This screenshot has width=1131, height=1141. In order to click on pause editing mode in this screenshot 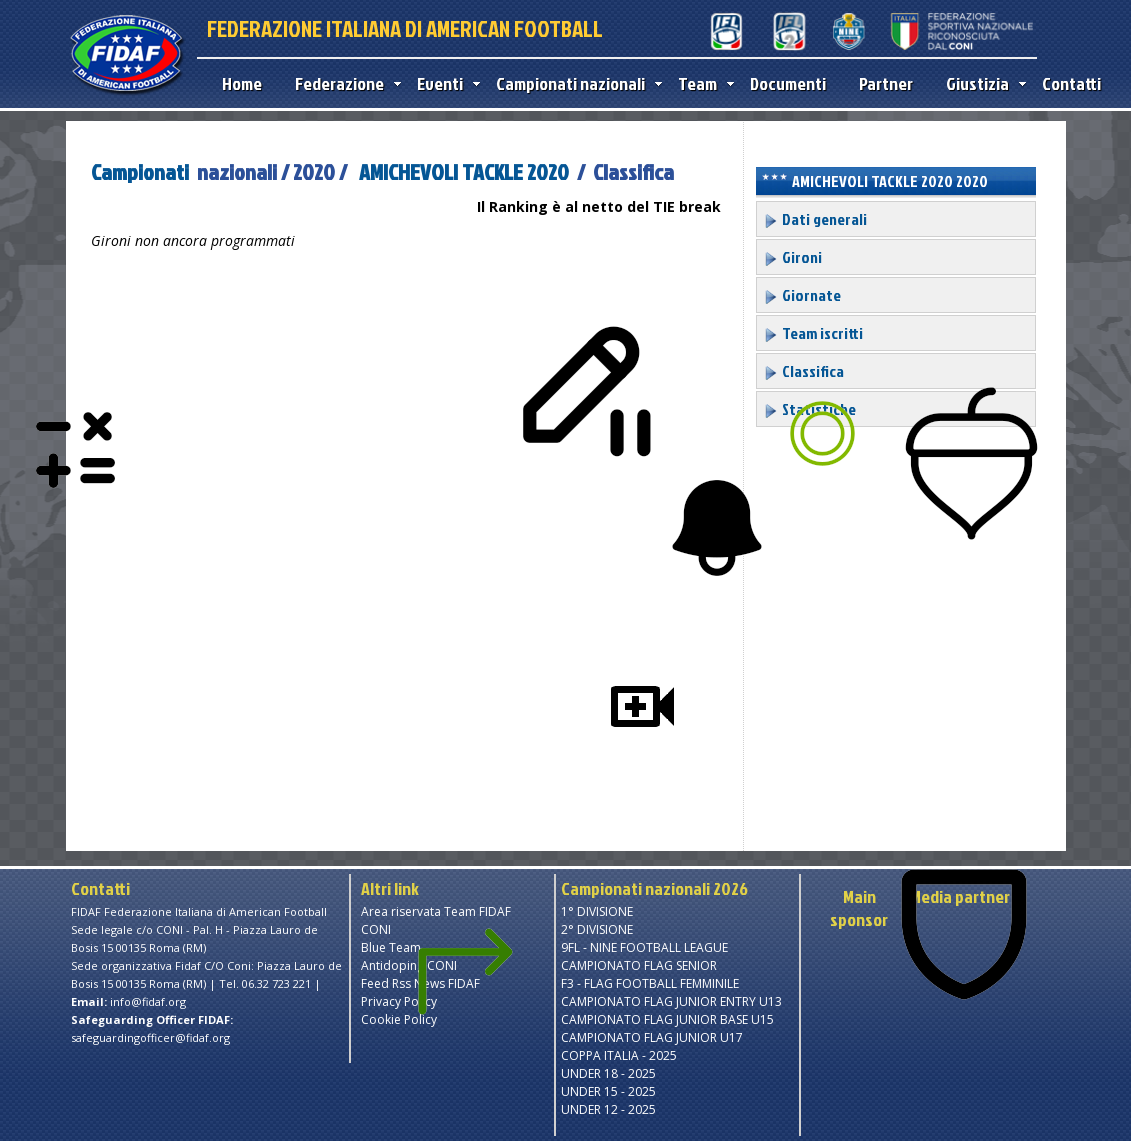, I will do `click(583, 382)`.